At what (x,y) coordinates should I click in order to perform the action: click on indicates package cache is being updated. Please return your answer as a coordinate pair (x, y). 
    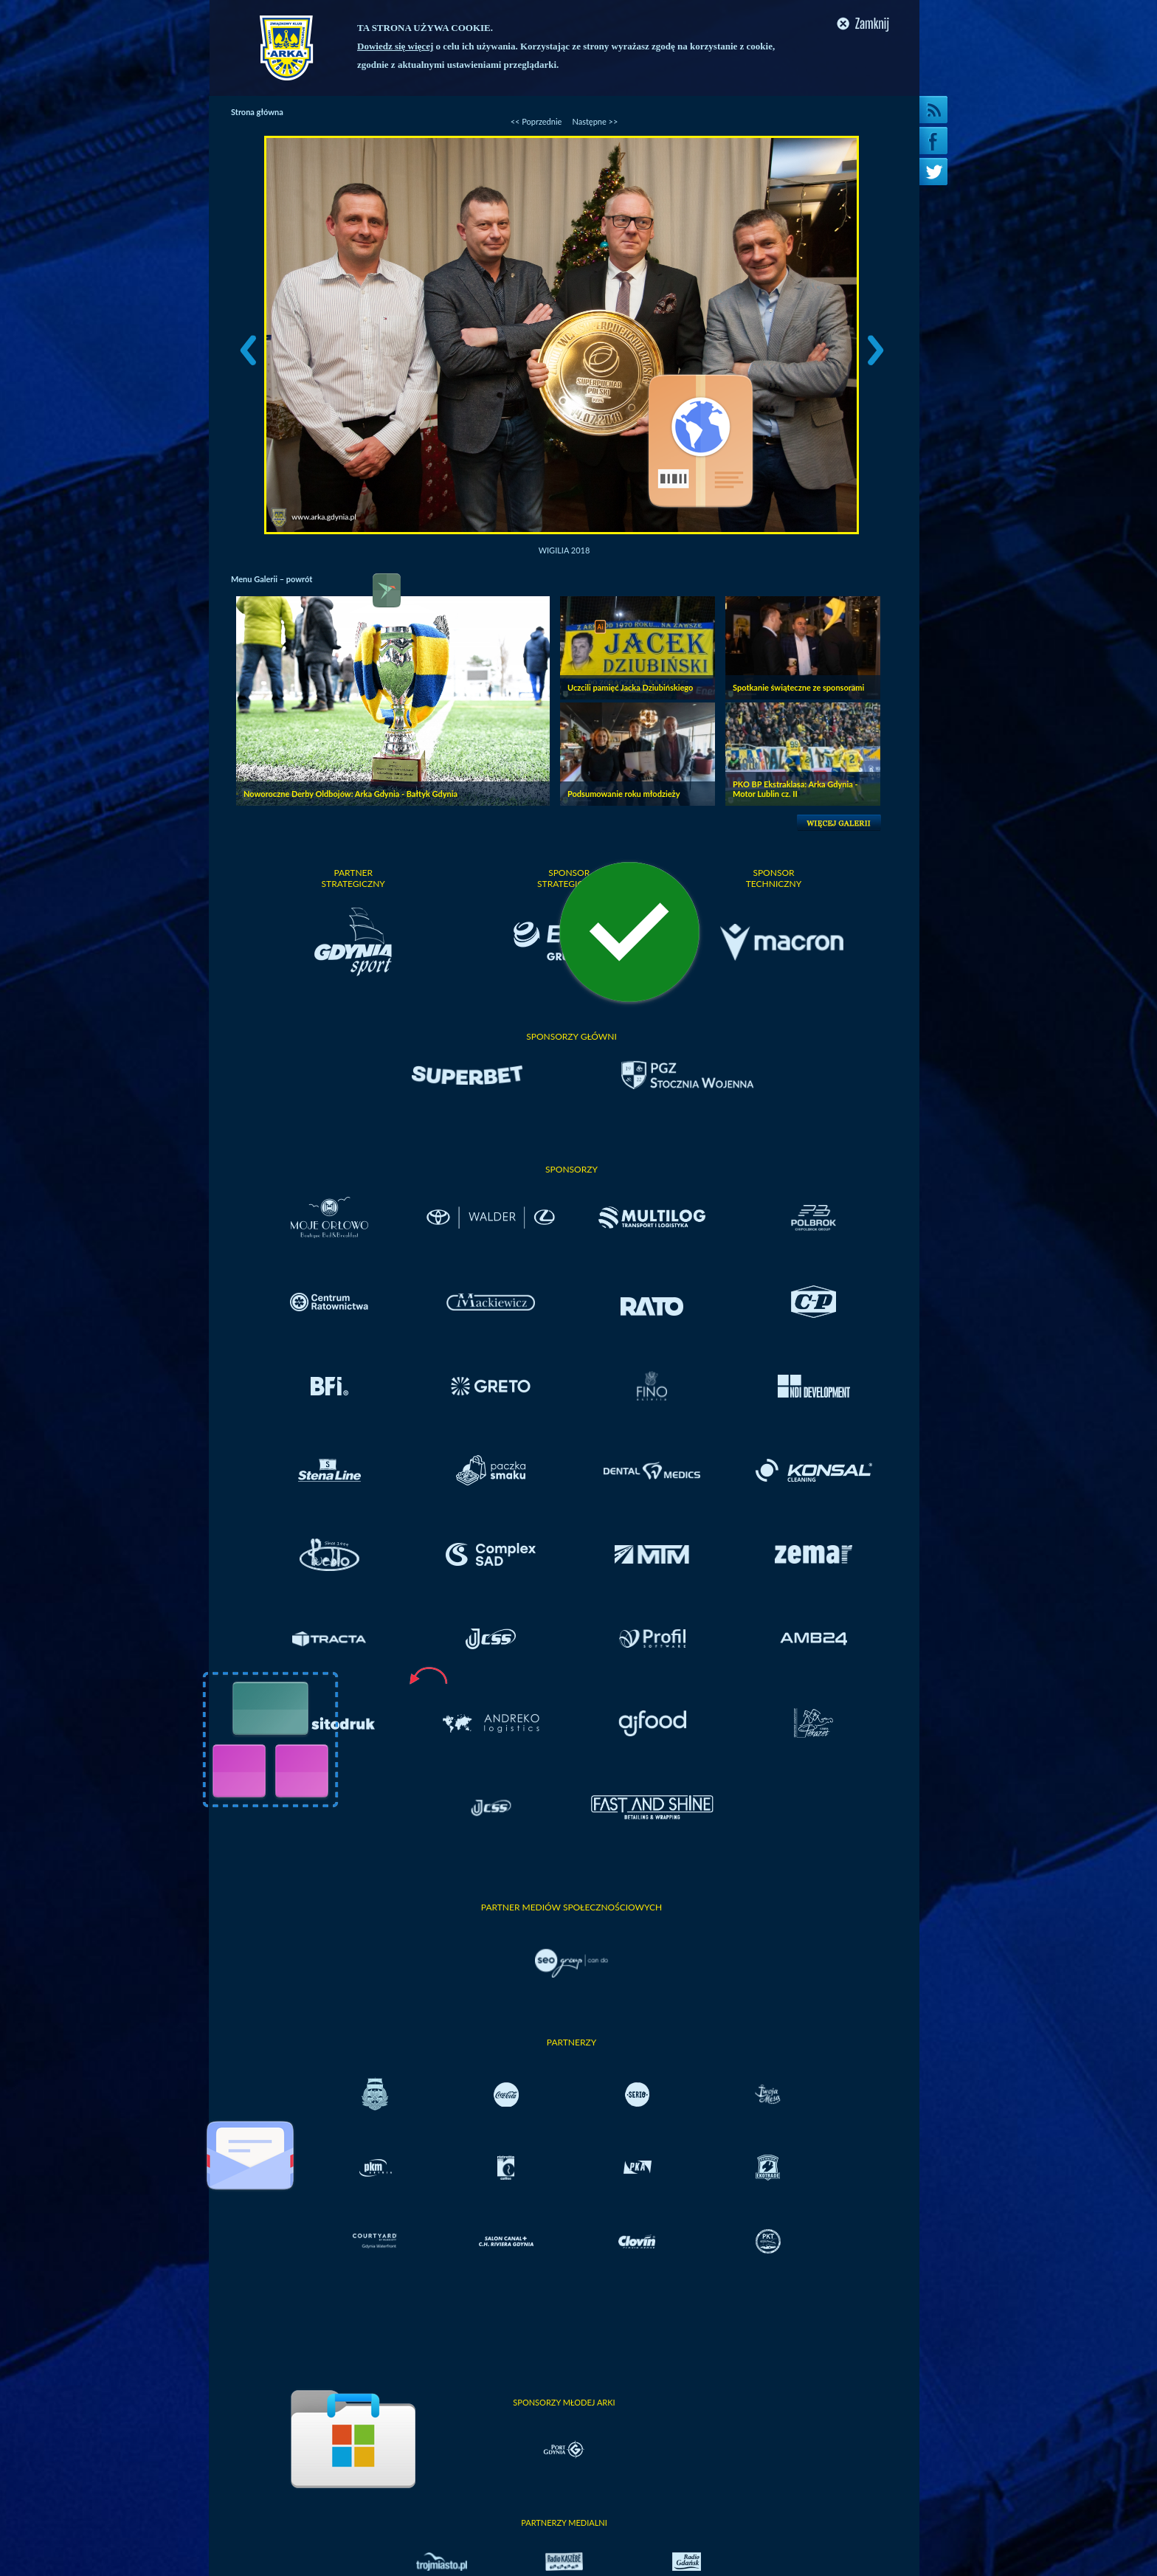
    Looking at the image, I should click on (700, 441).